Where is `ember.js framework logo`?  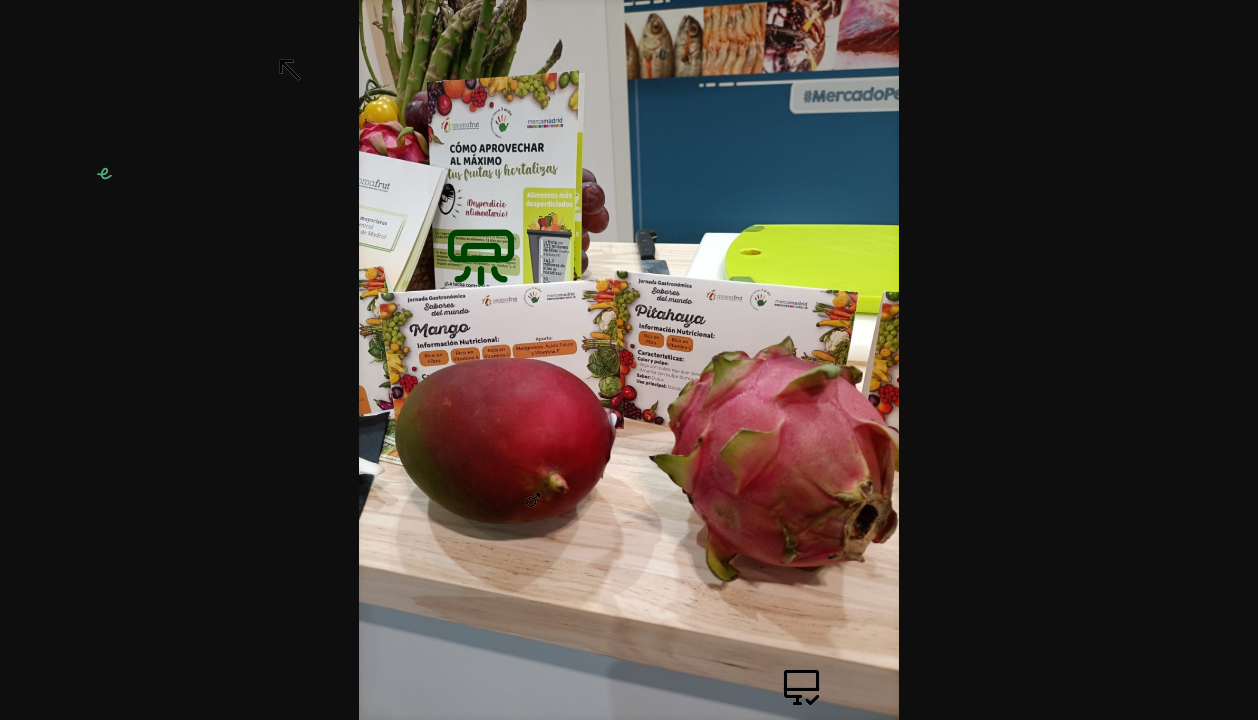
ember.js framework logo is located at coordinates (104, 173).